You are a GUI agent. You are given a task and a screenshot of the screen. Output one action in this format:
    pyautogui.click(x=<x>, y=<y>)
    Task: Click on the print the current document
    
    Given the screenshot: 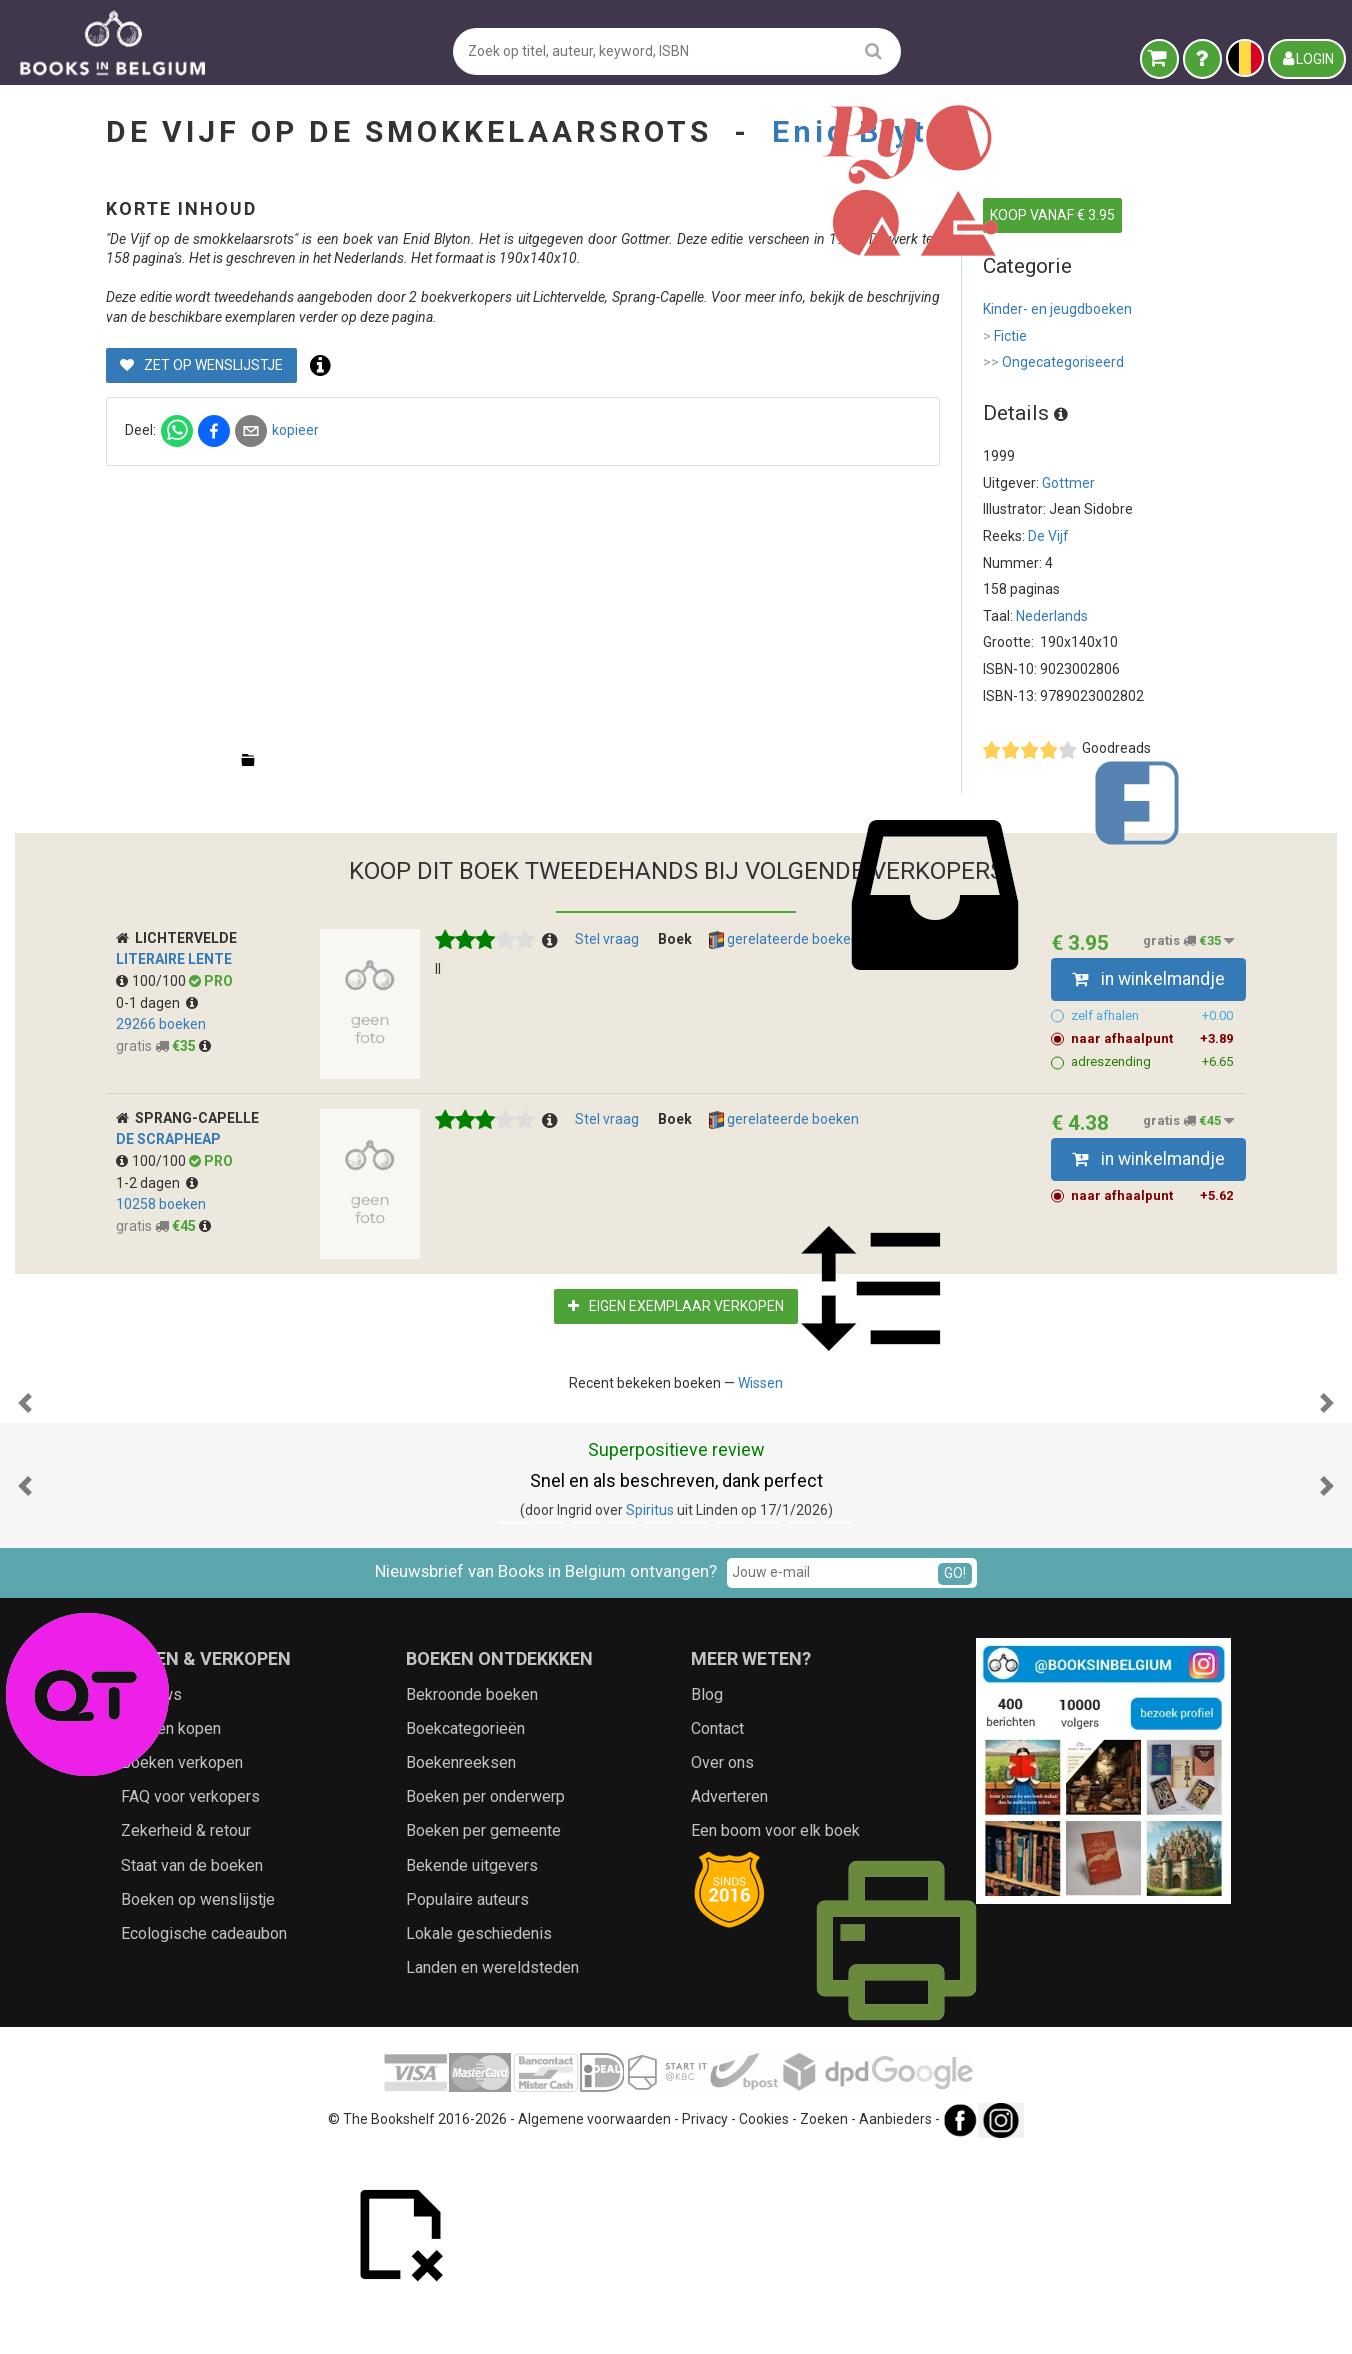 What is the action you would take?
    pyautogui.click(x=896, y=1940)
    